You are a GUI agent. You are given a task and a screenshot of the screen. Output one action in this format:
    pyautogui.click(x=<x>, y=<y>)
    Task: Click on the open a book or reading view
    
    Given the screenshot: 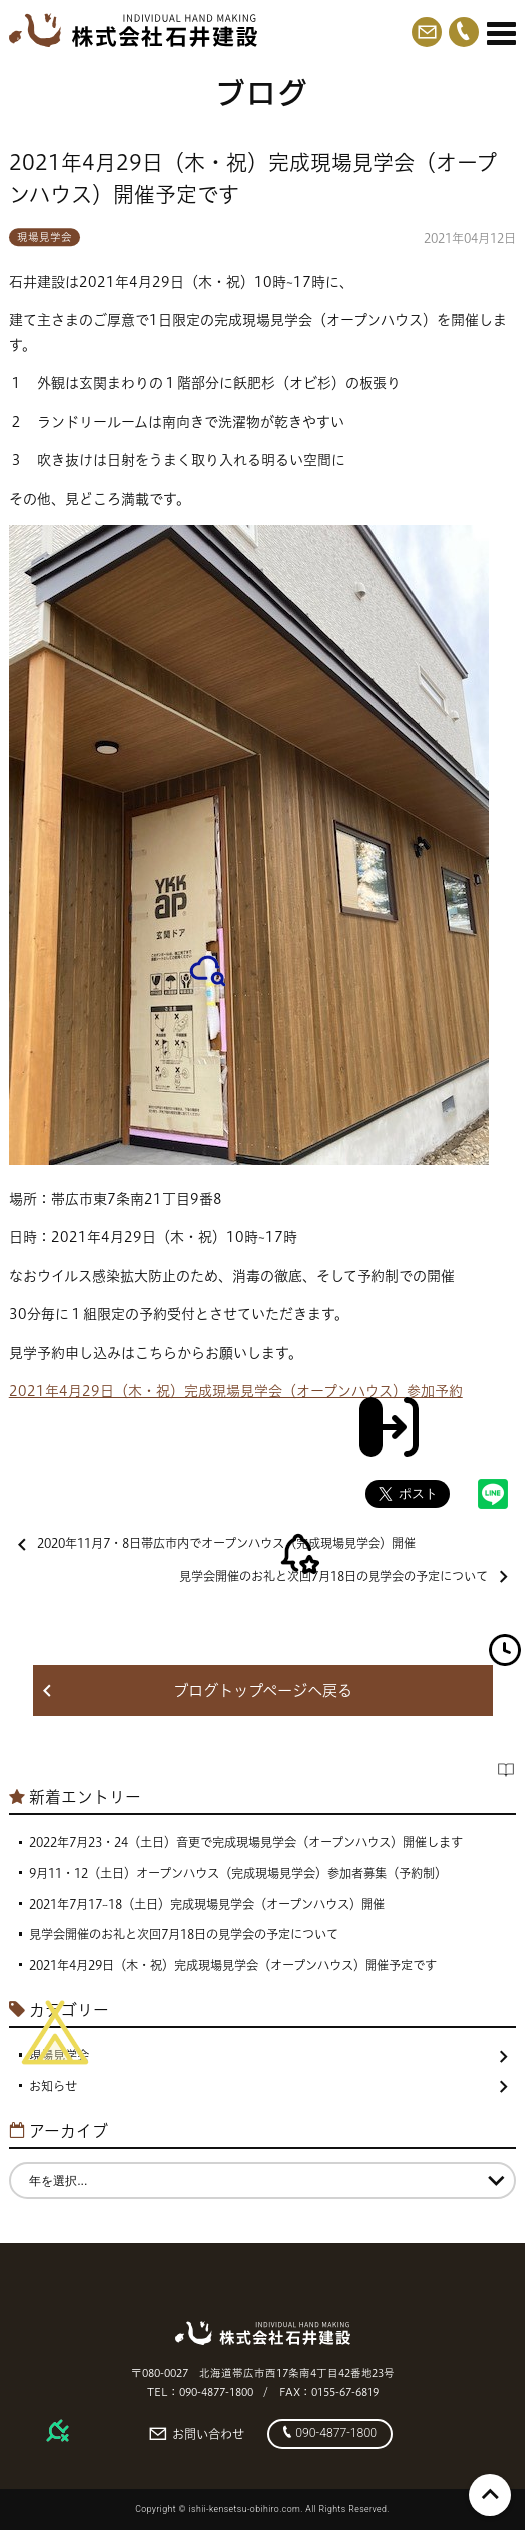 What is the action you would take?
    pyautogui.click(x=506, y=1769)
    